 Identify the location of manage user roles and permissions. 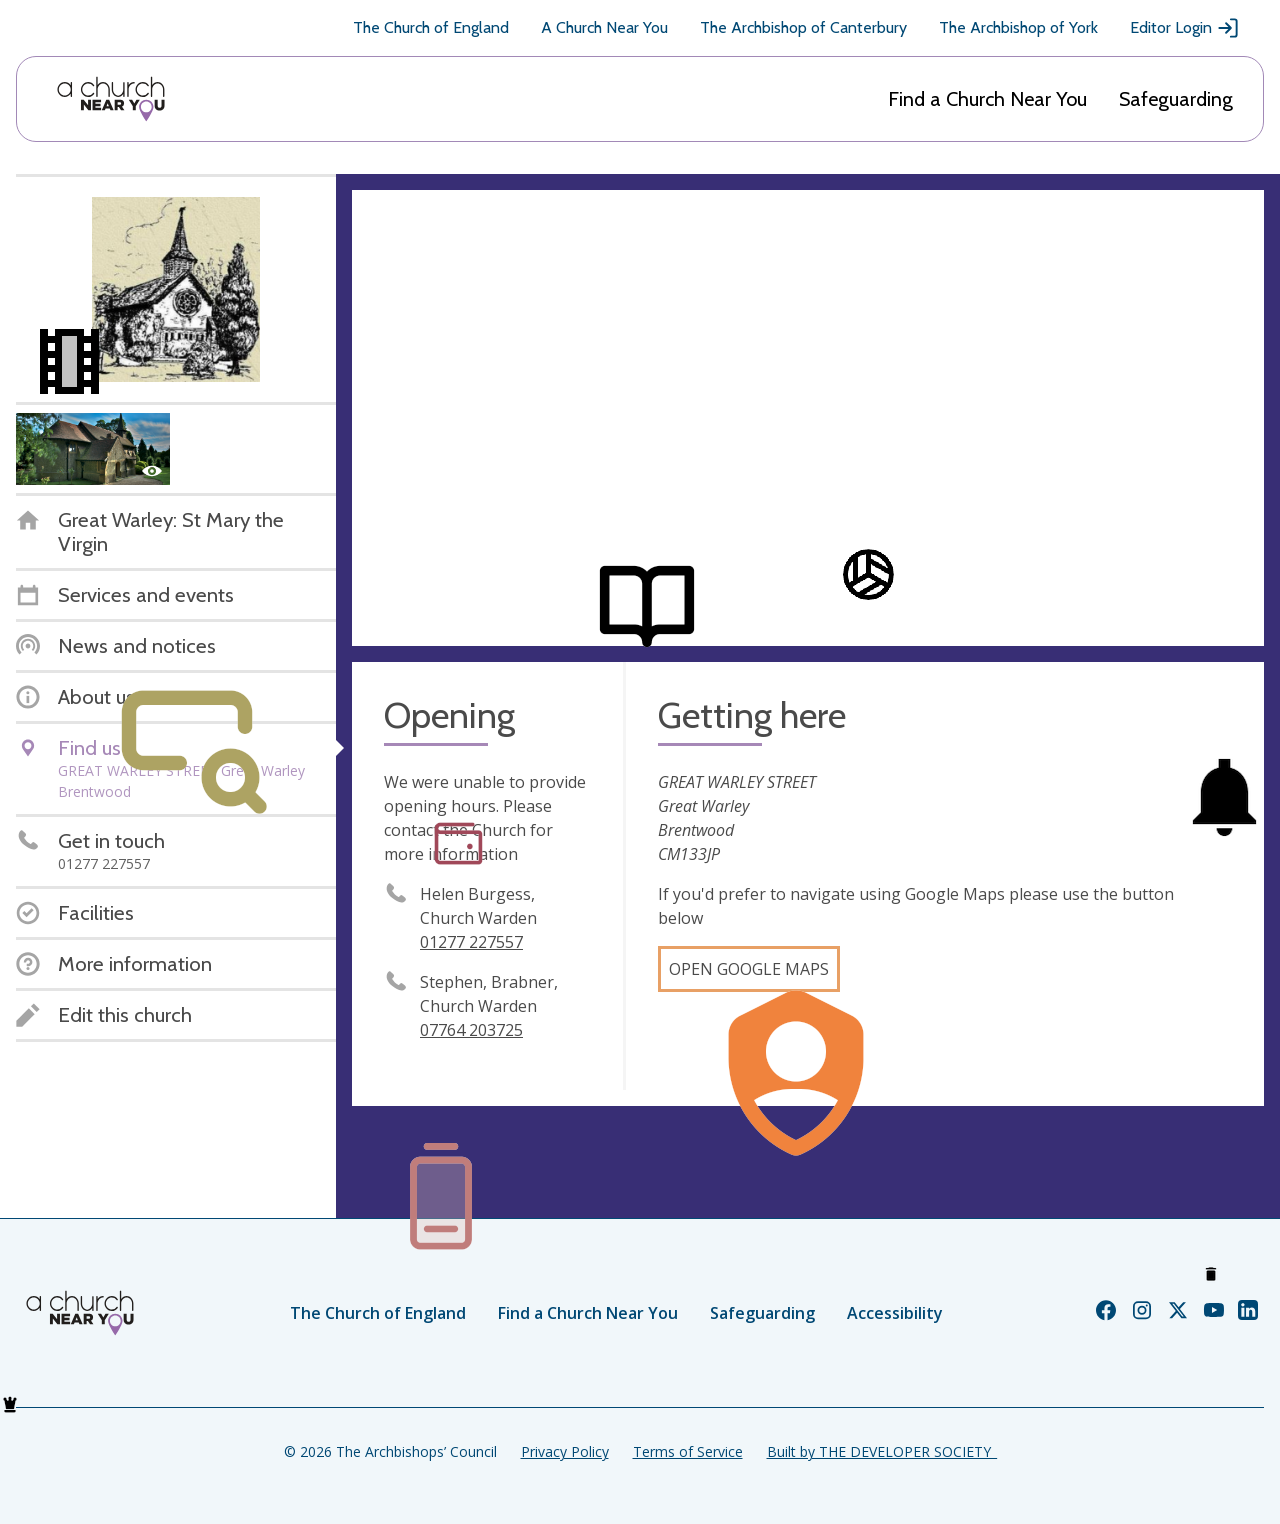
(796, 1074).